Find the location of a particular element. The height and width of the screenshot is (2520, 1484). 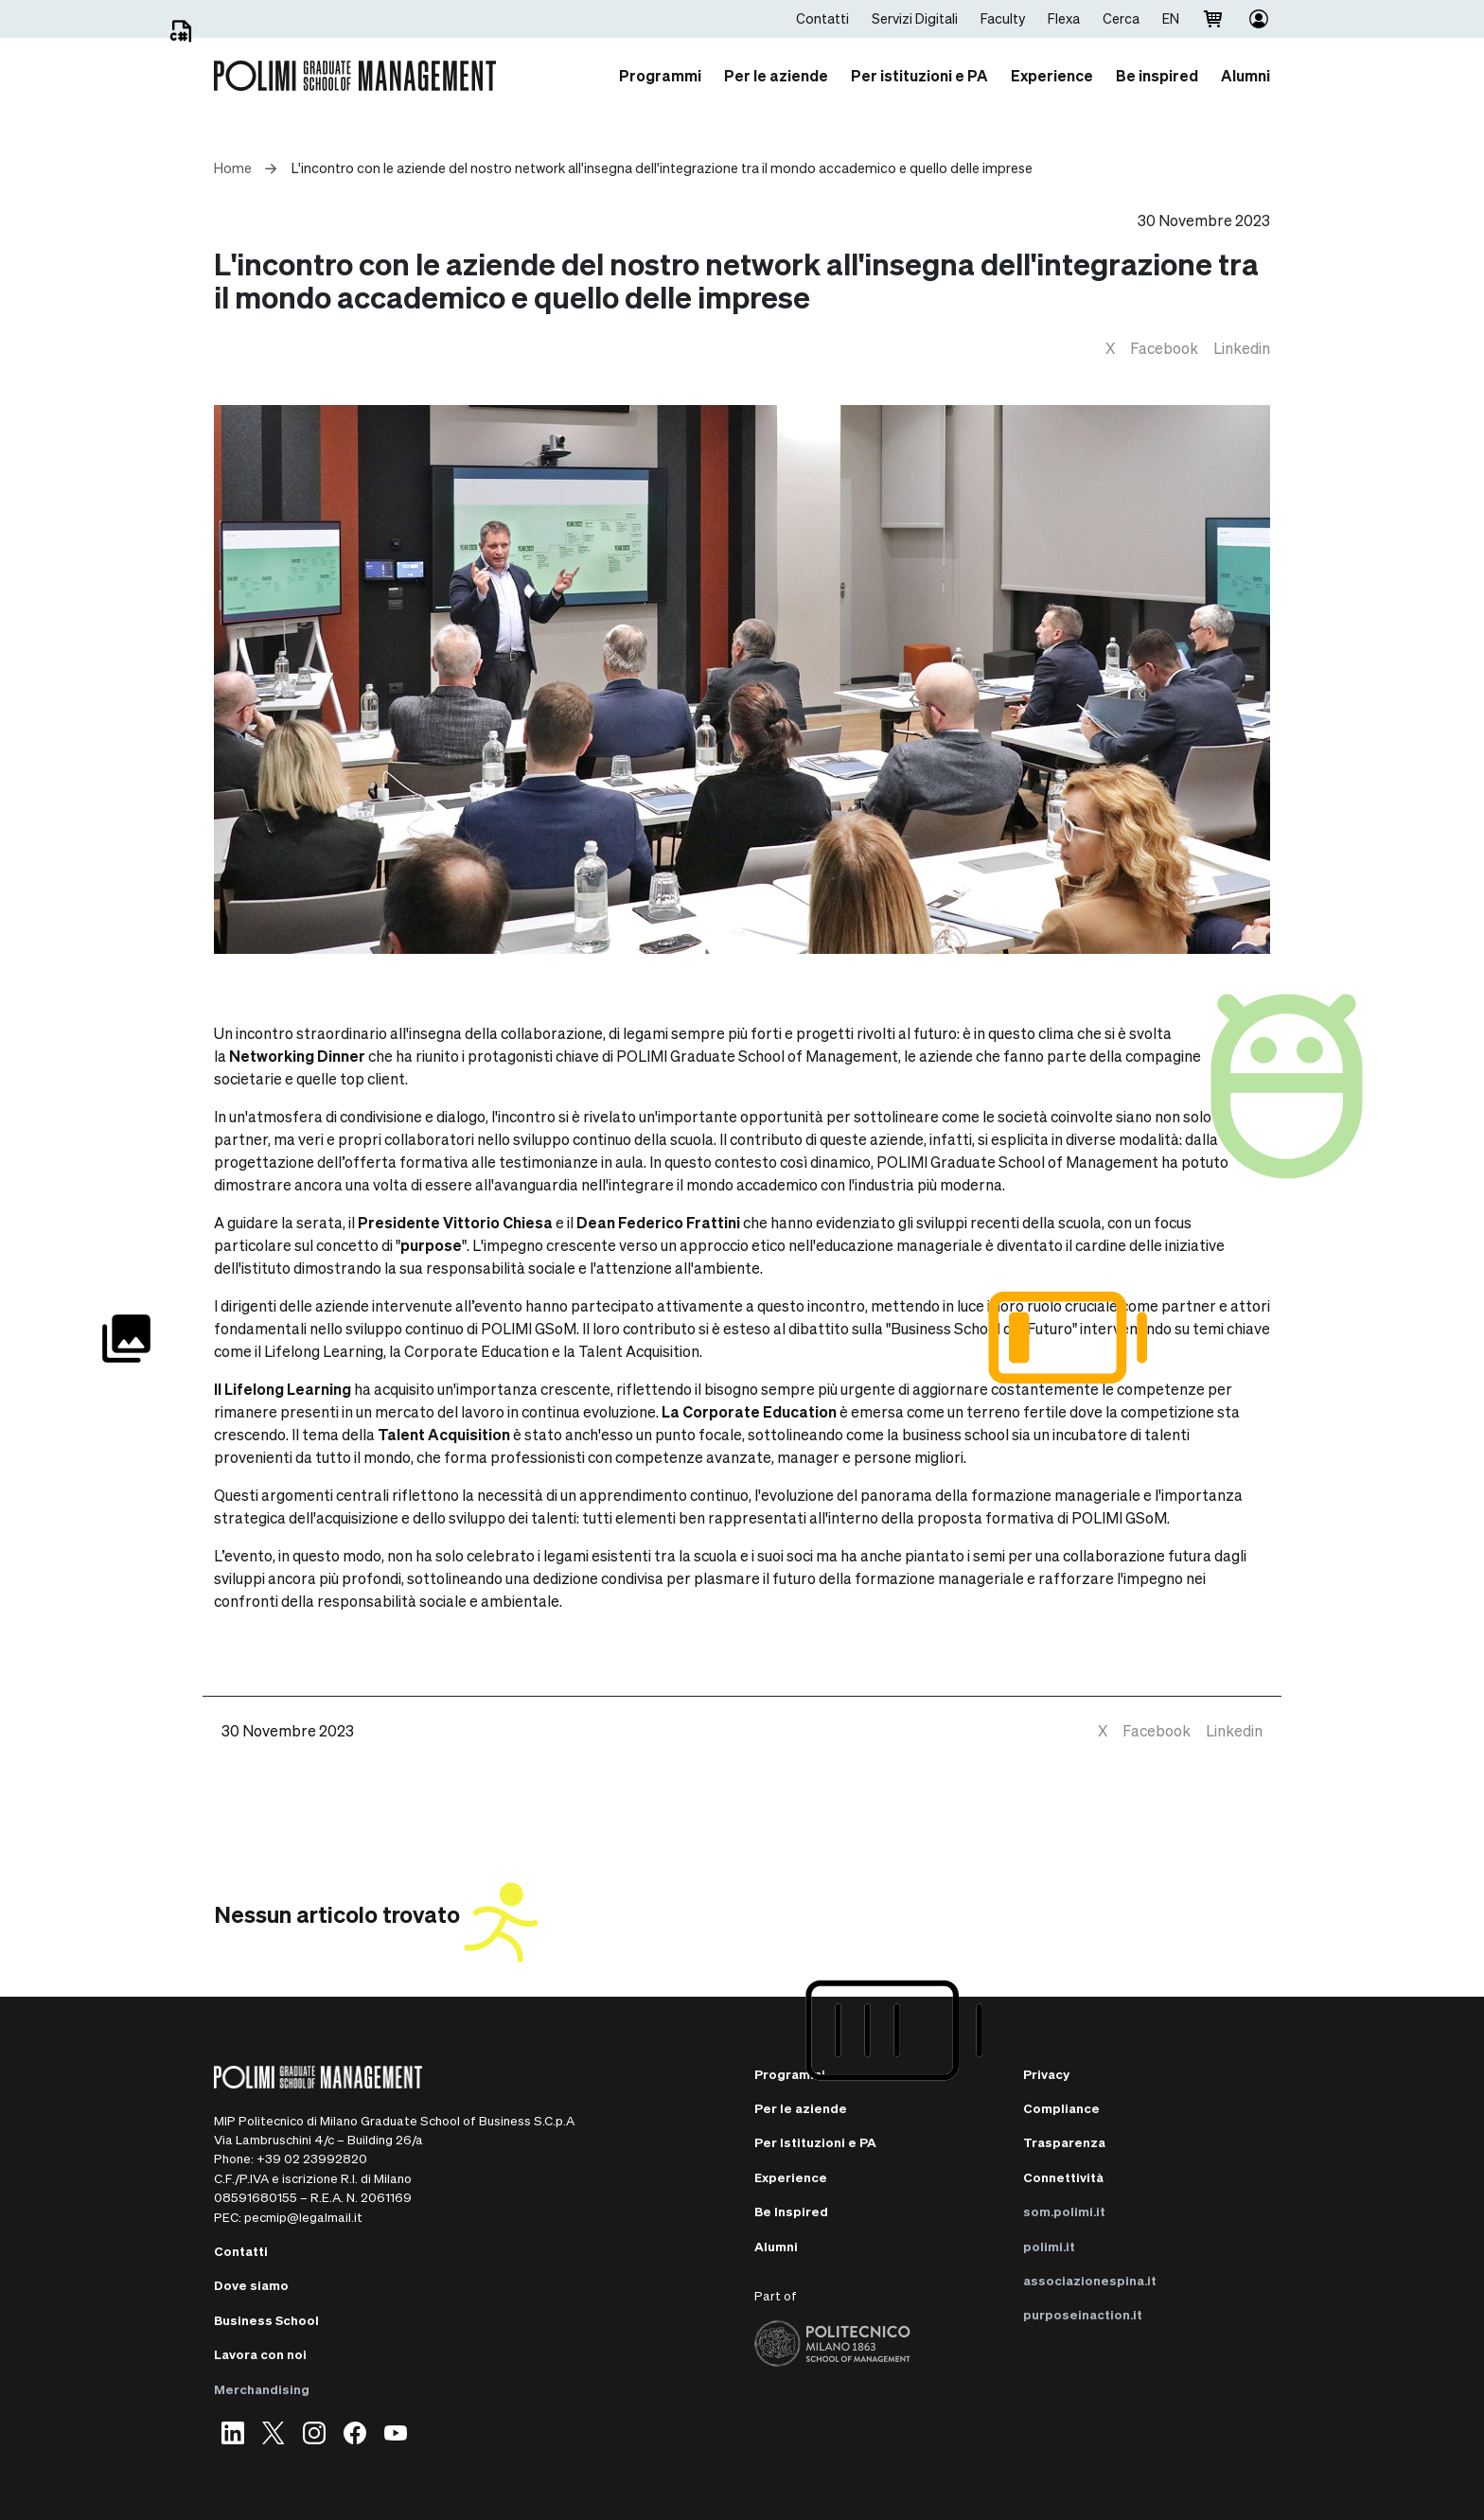

indicates low battery status is located at coordinates (1065, 1337).